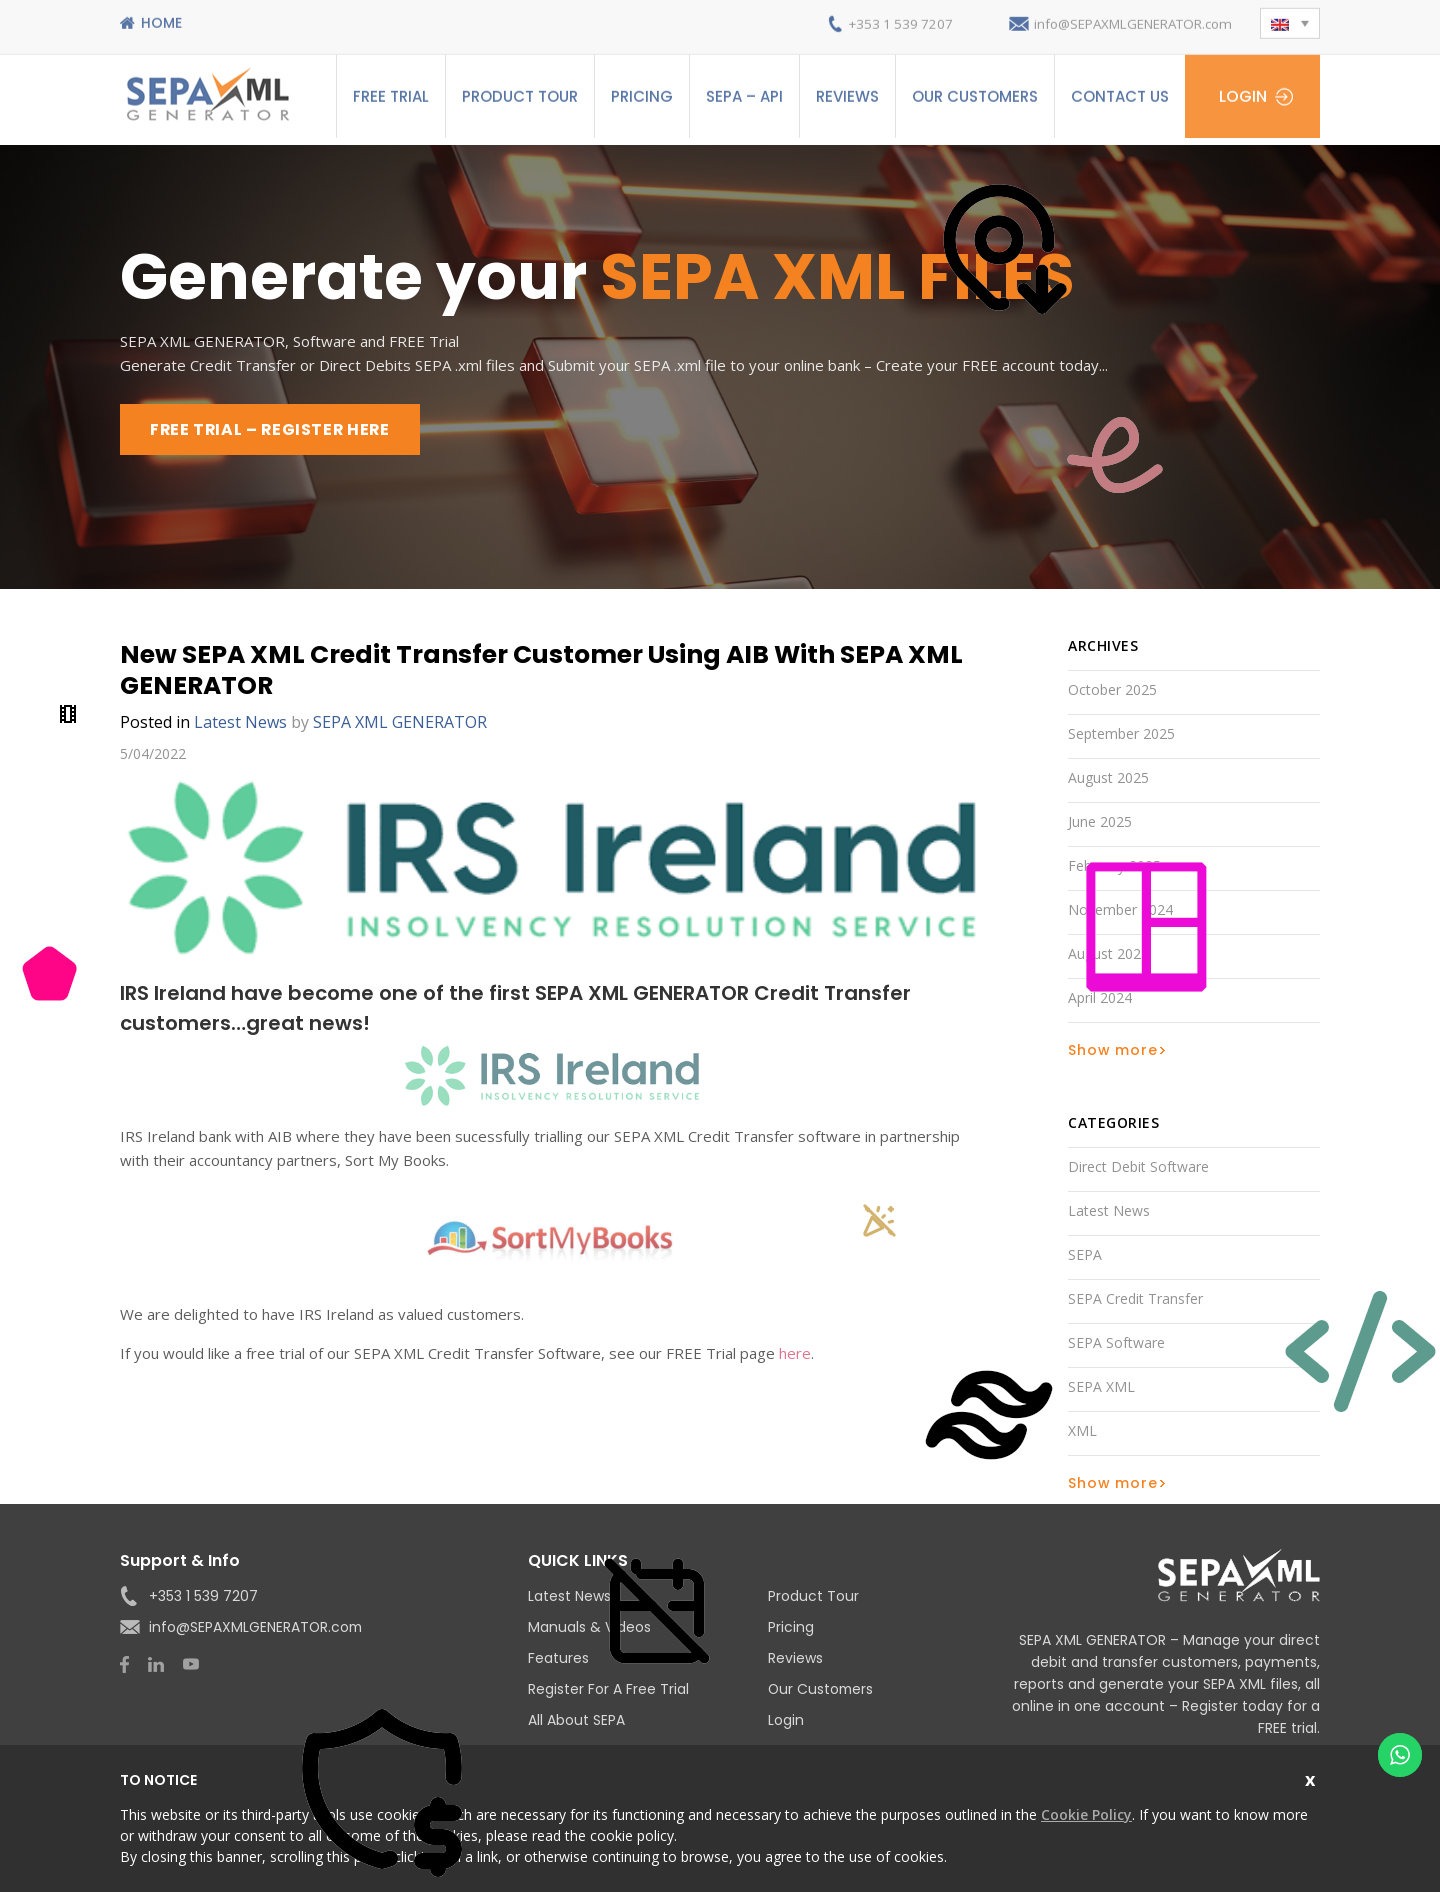 This screenshot has width=1440, height=1892. What do you see at coordinates (879, 1220) in the screenshot?
I see `disable celebration effects` at bounding box center [879, 1220].